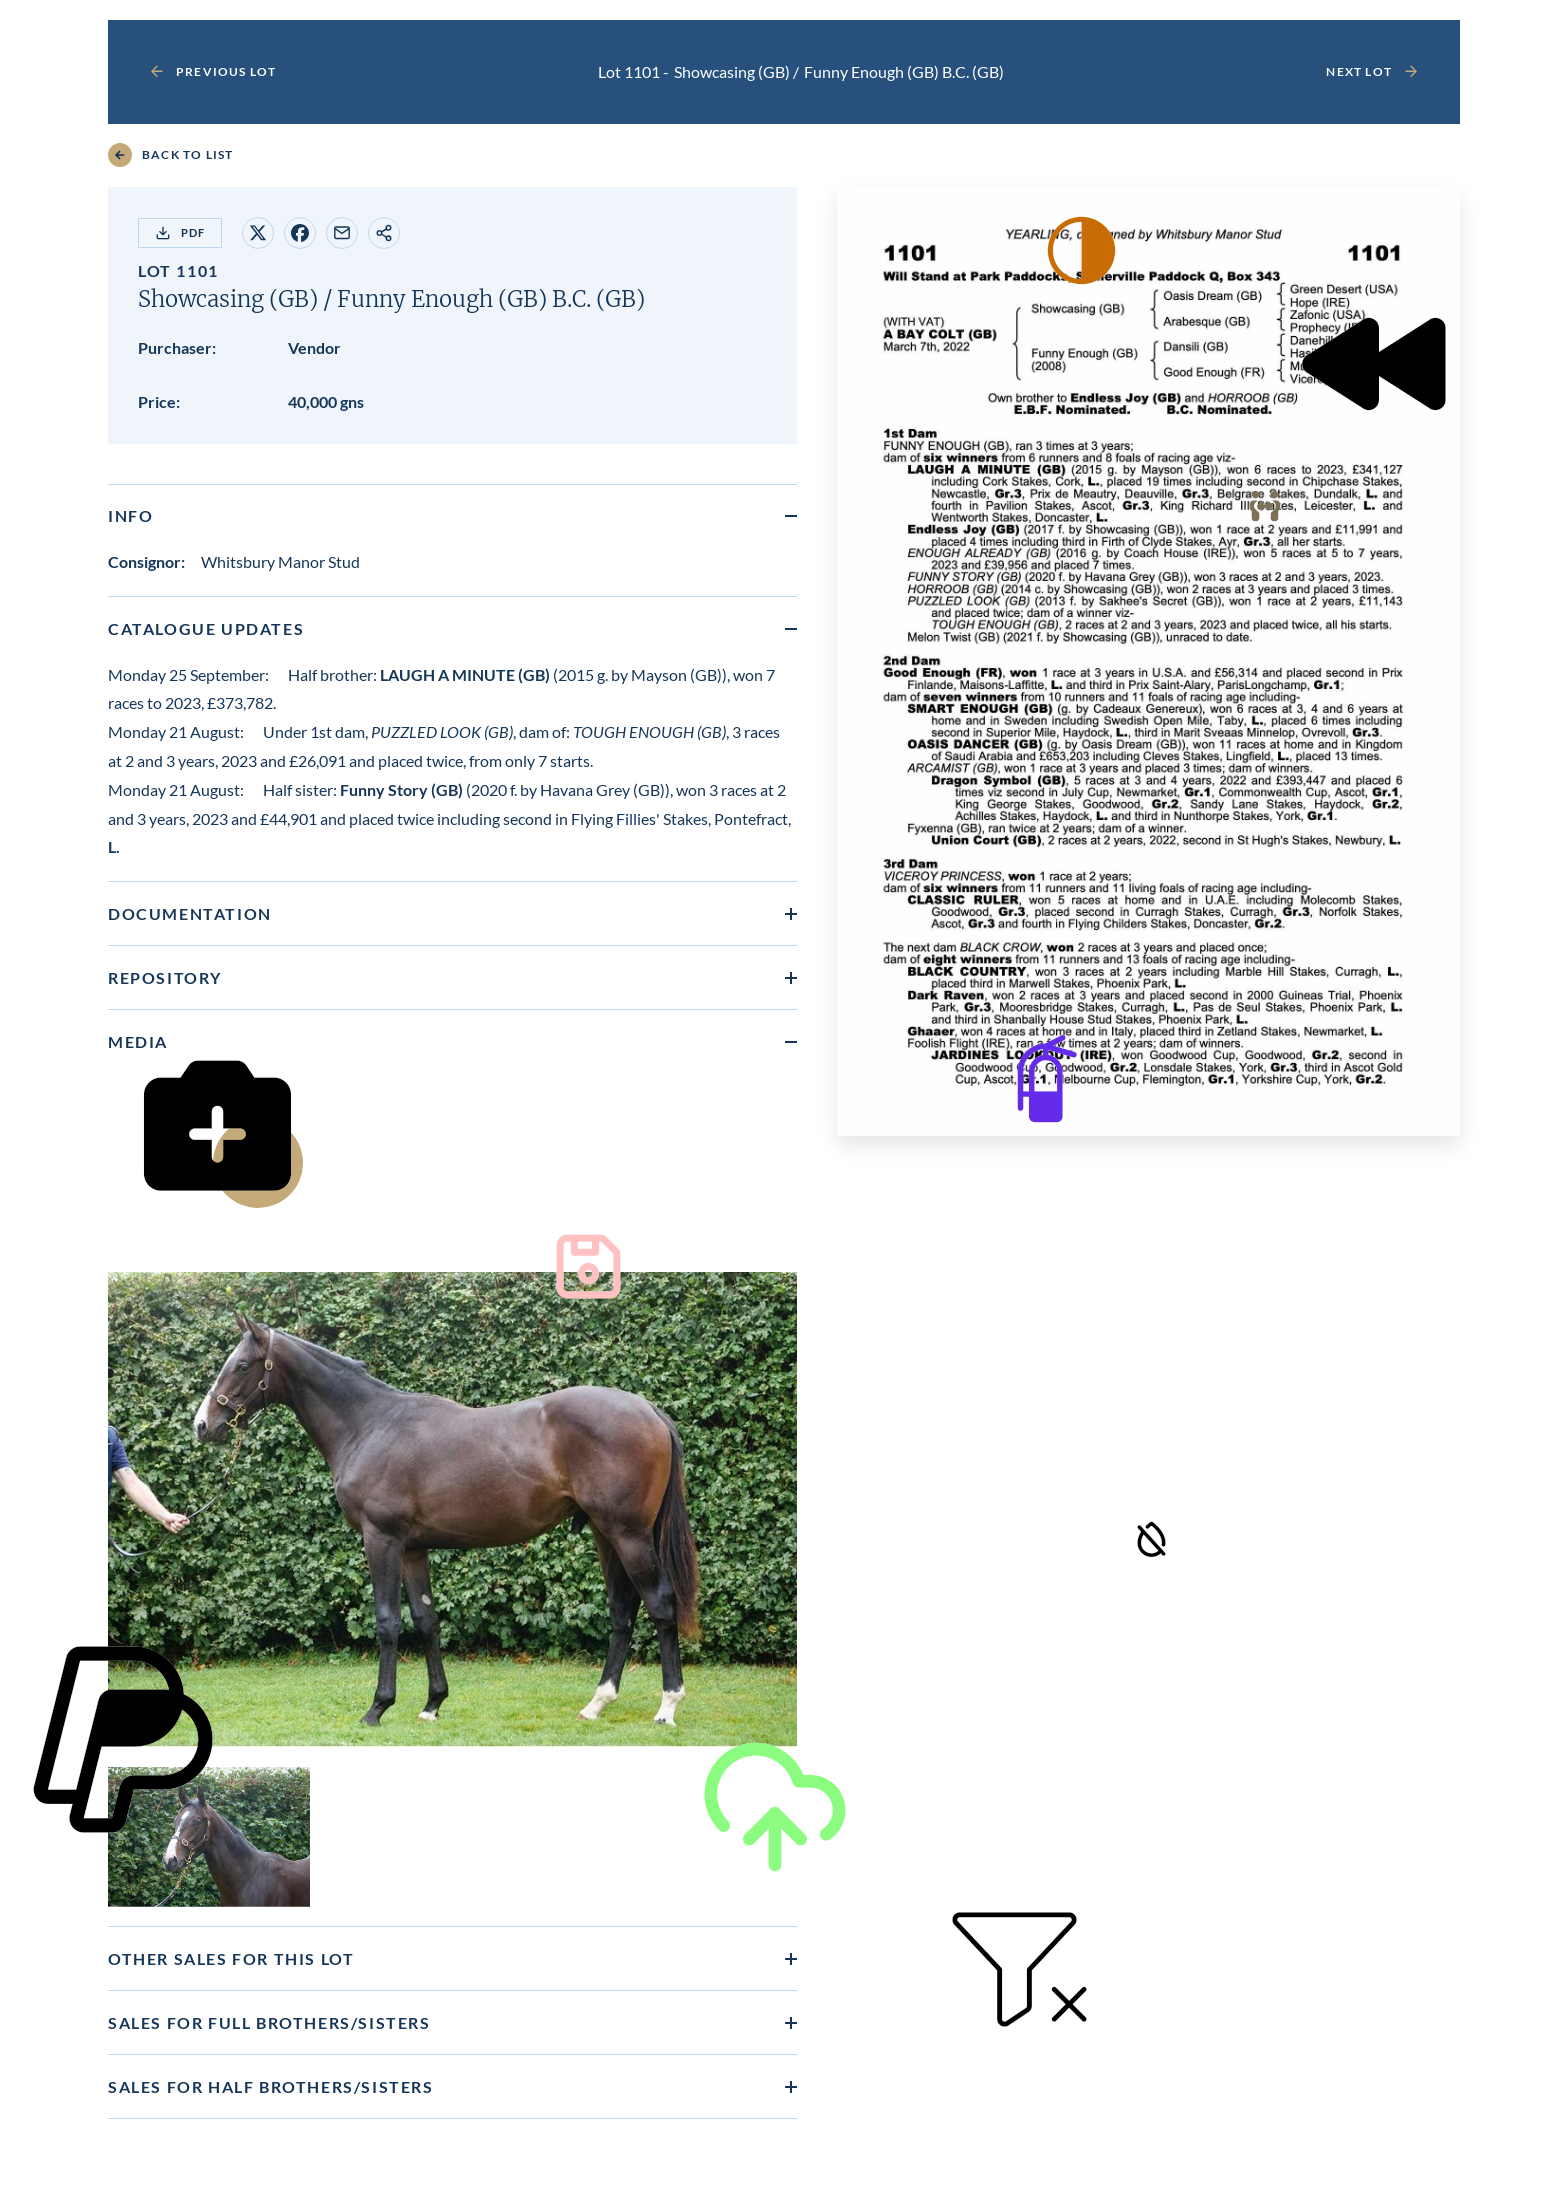 The image size is (1568, 2199). I want to click on clear all filters, so click(1014, 1964).